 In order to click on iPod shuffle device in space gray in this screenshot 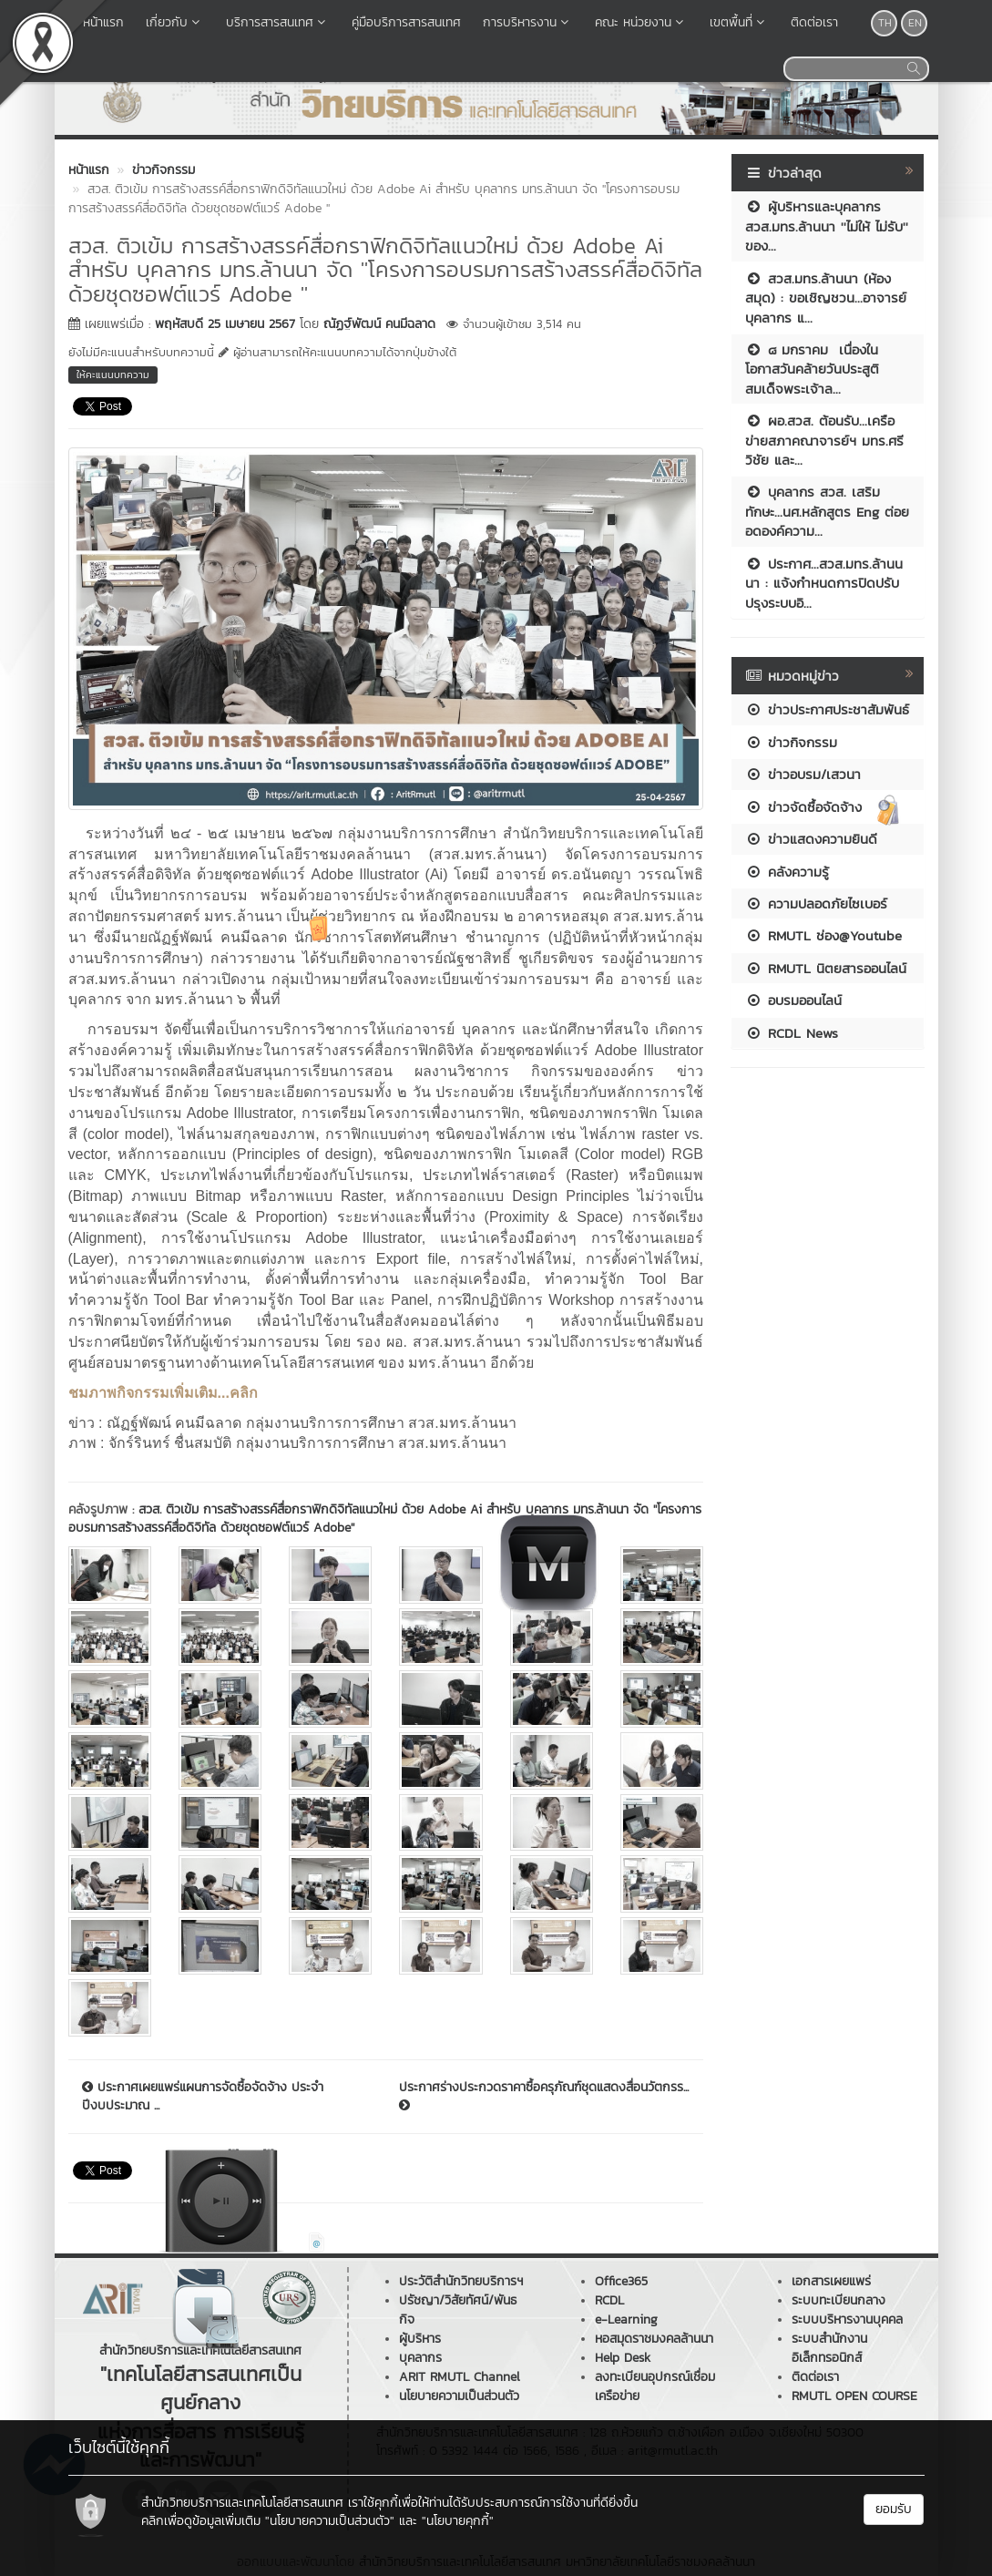, I will do `click(221, 2201)`.